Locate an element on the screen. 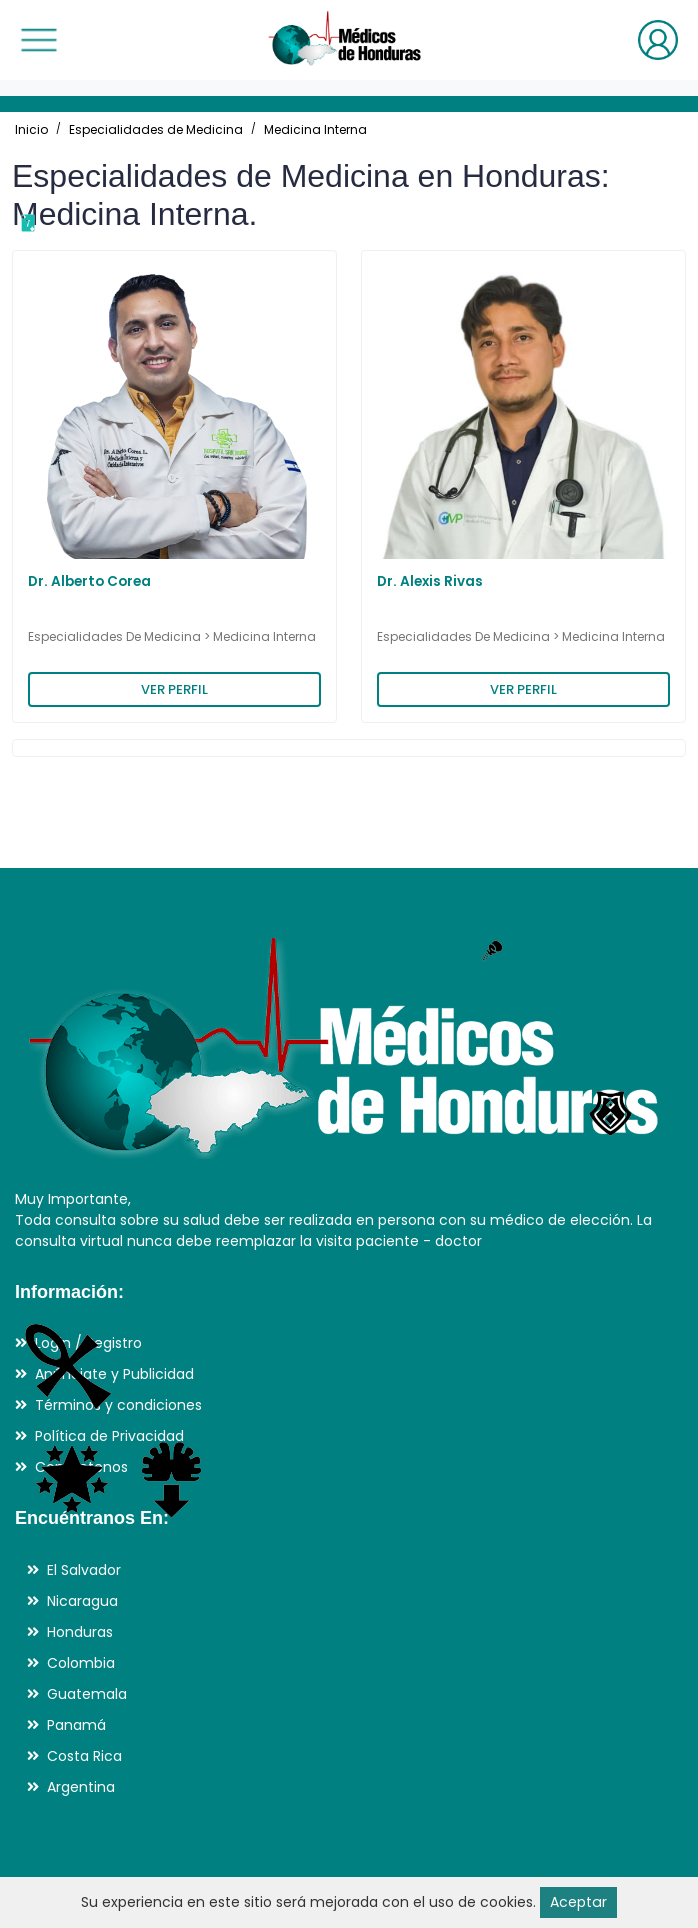  export or download your thoughts and notes is located at coordinates (171, 1479).